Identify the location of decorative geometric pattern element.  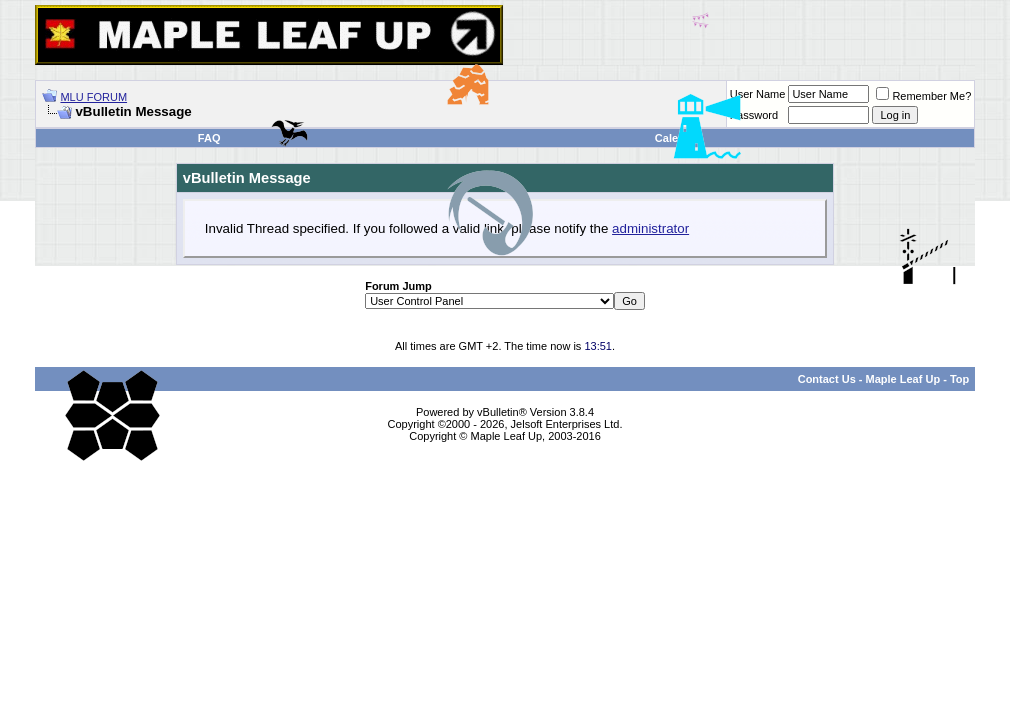
(112, 415).